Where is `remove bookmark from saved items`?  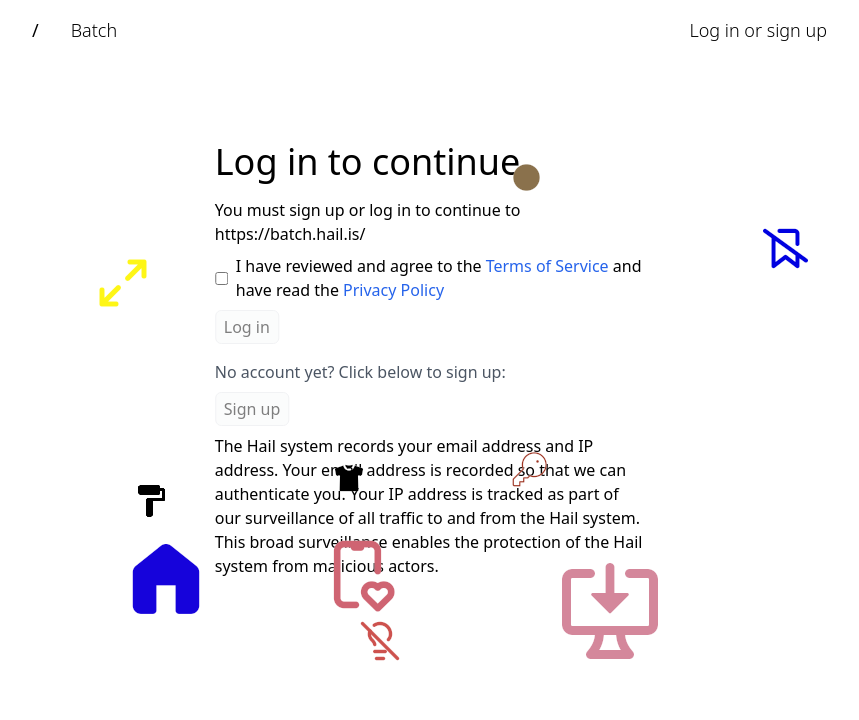 remove bookmark from saved items is located at coordinates (785, 248).